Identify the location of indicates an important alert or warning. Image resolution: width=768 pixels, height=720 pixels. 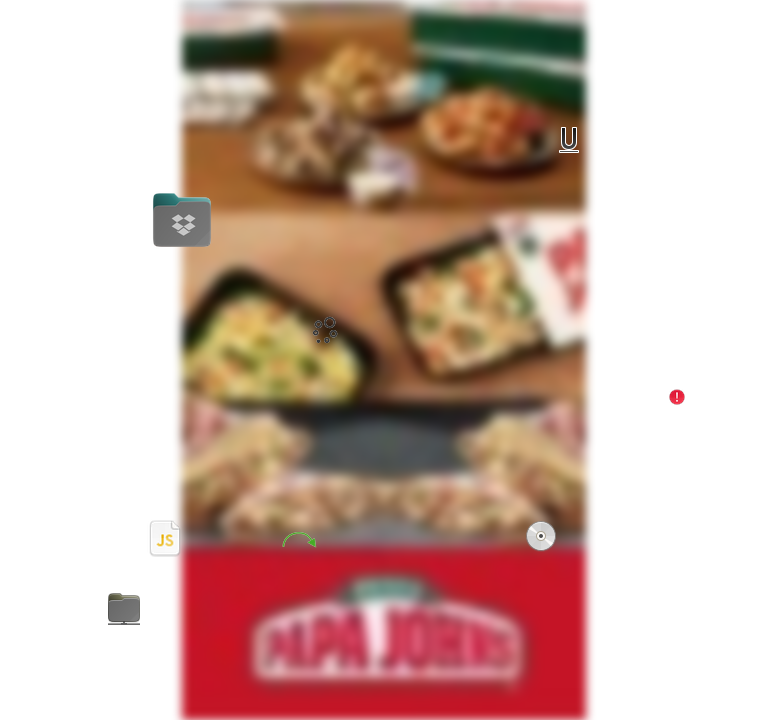
(677, 397).